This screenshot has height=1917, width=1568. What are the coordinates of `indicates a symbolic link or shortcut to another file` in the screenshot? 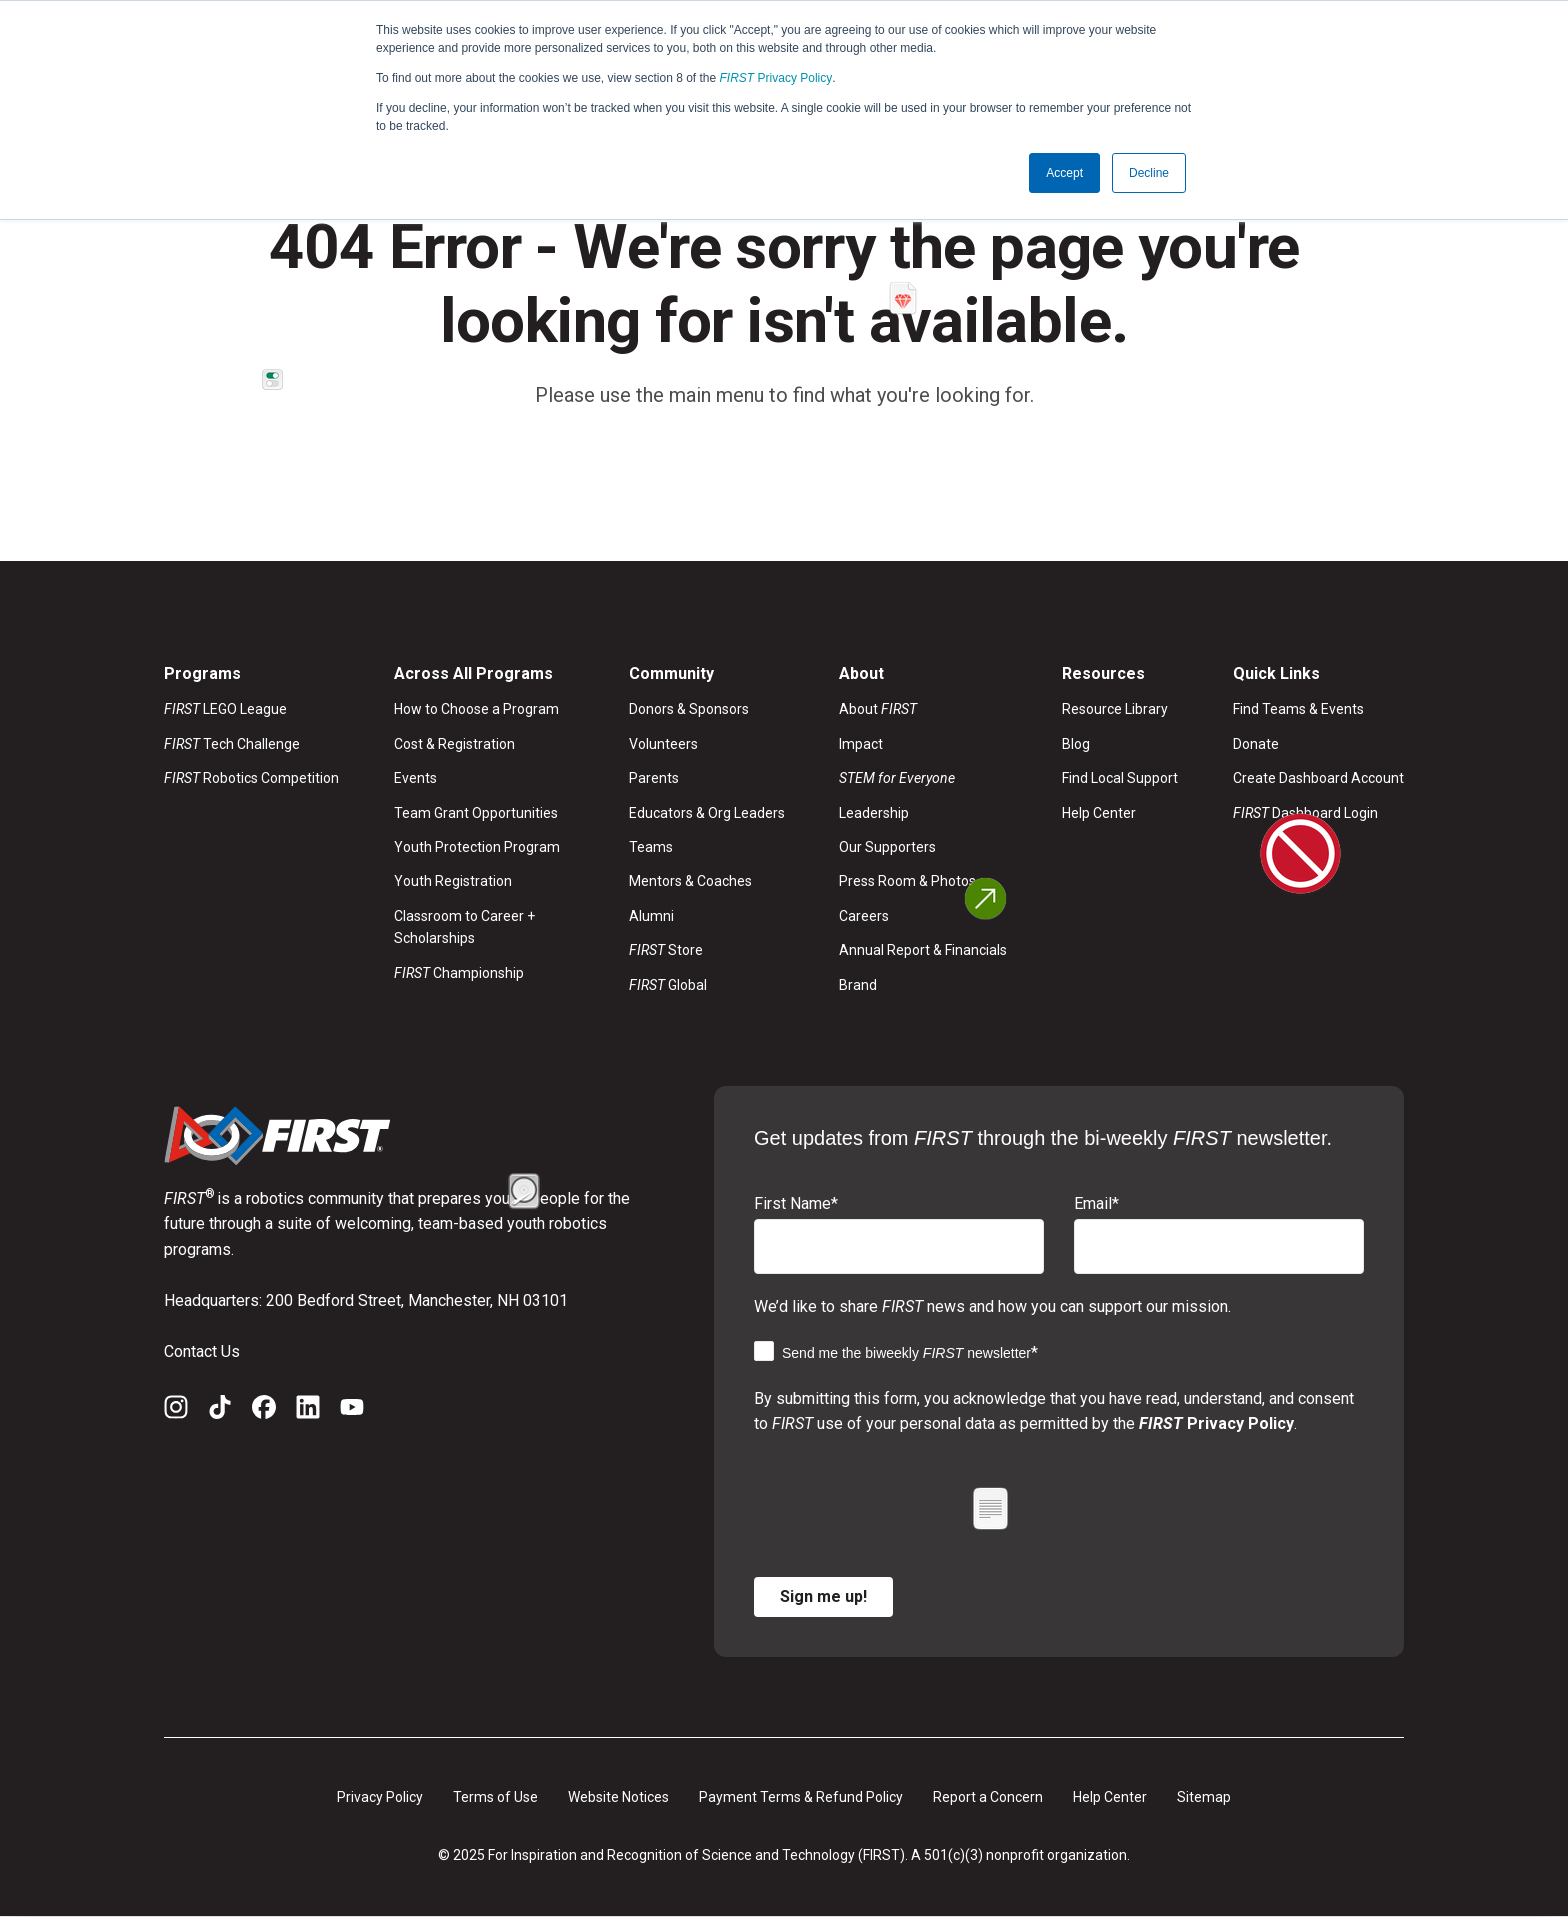 It's located at (985, 898).